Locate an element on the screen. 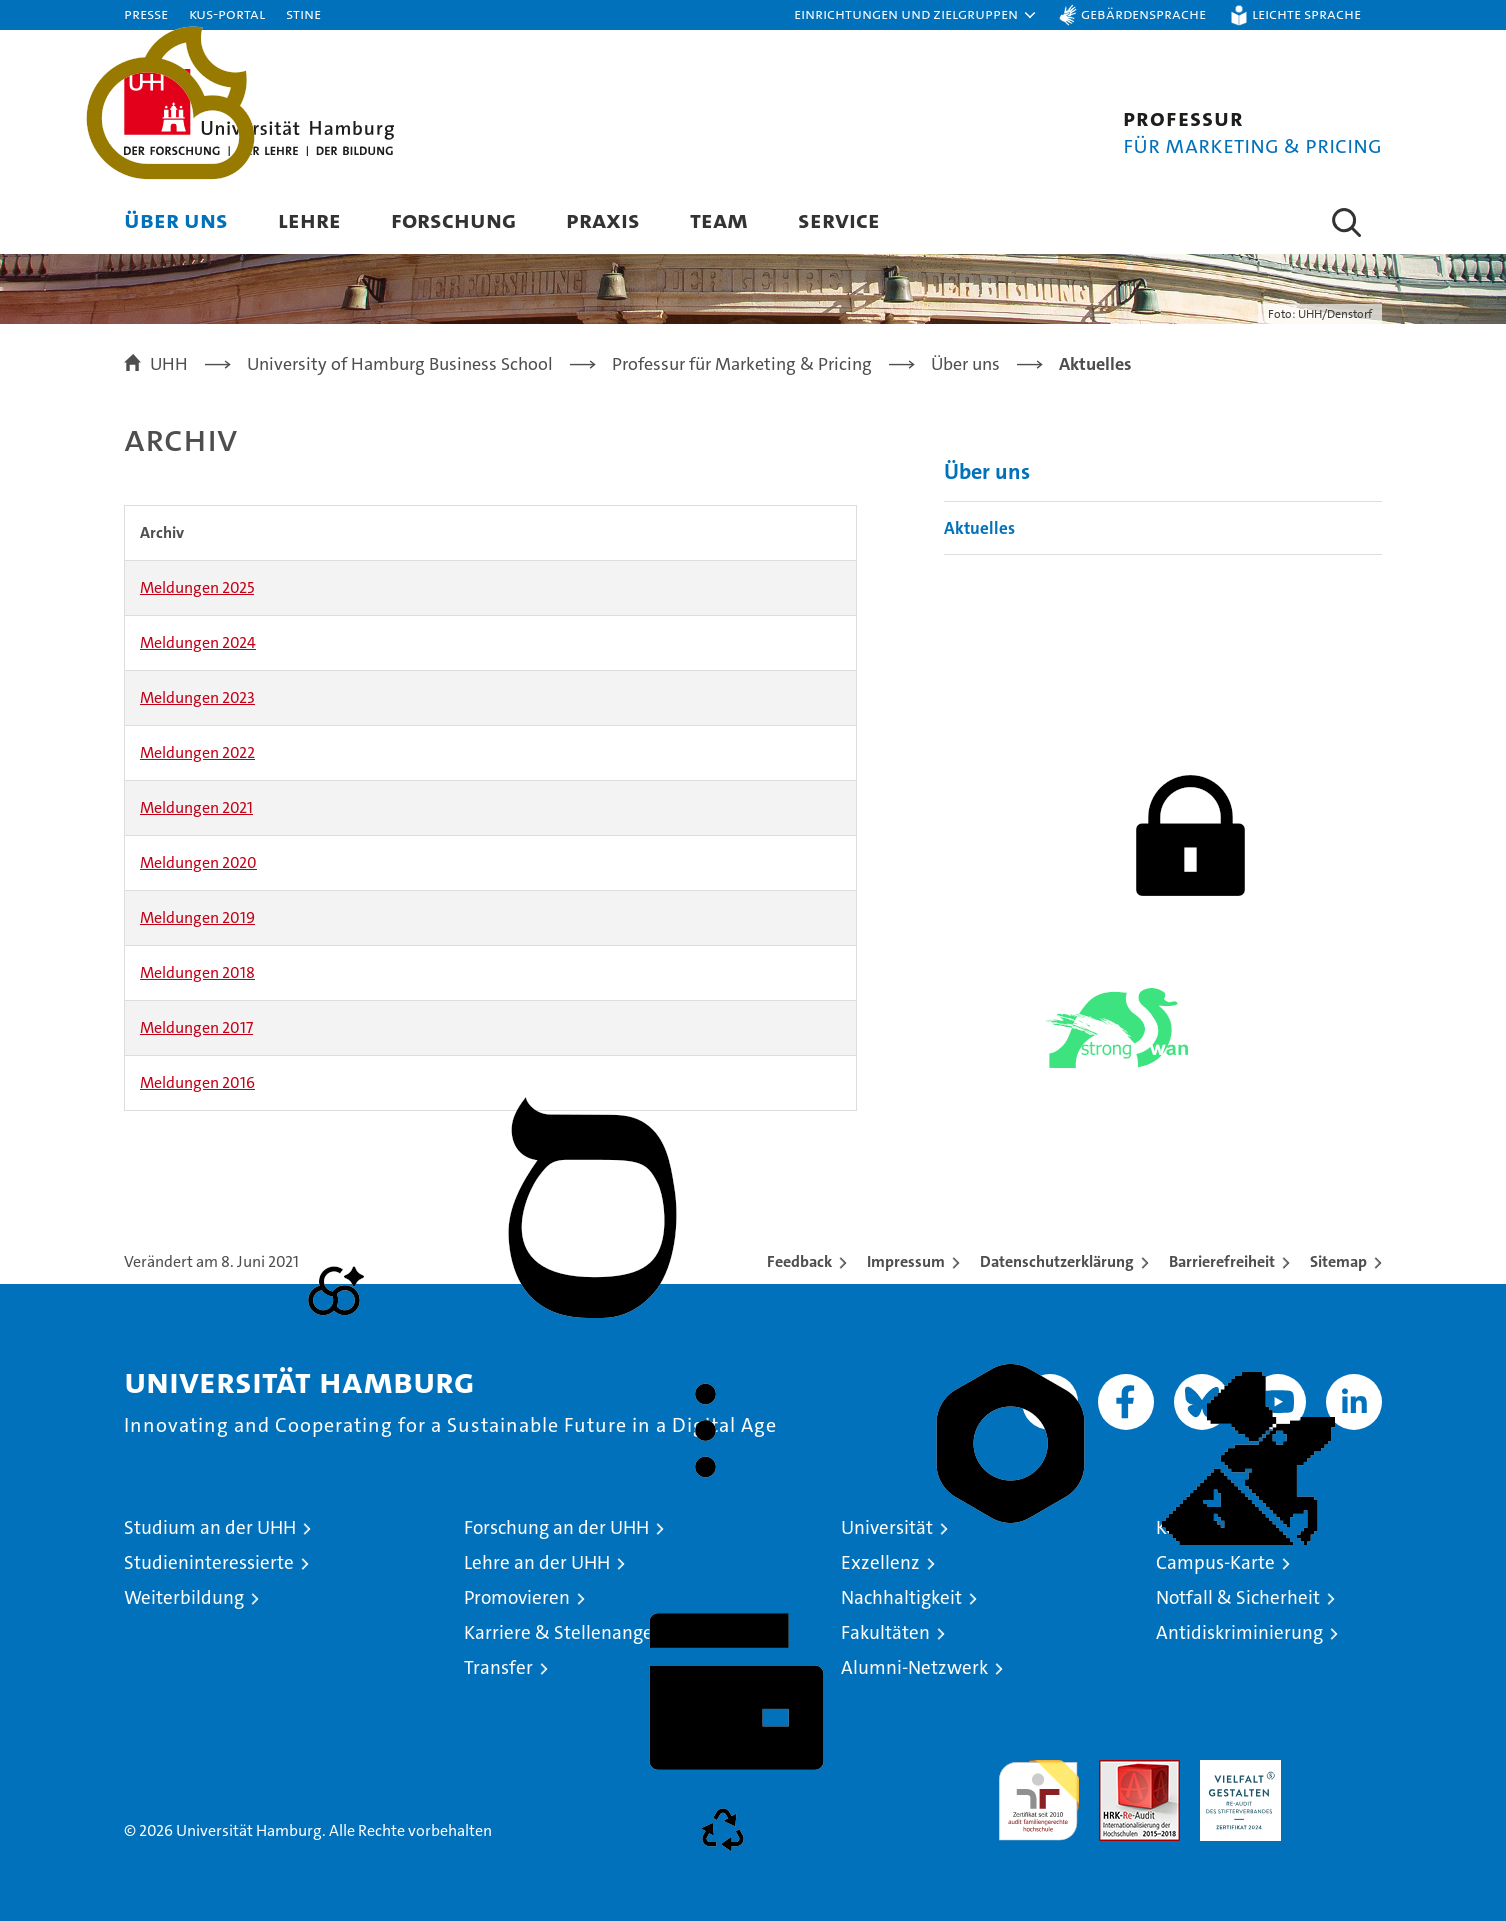  open medusa commerce dashboard is located at coordinates (1010, 1443).